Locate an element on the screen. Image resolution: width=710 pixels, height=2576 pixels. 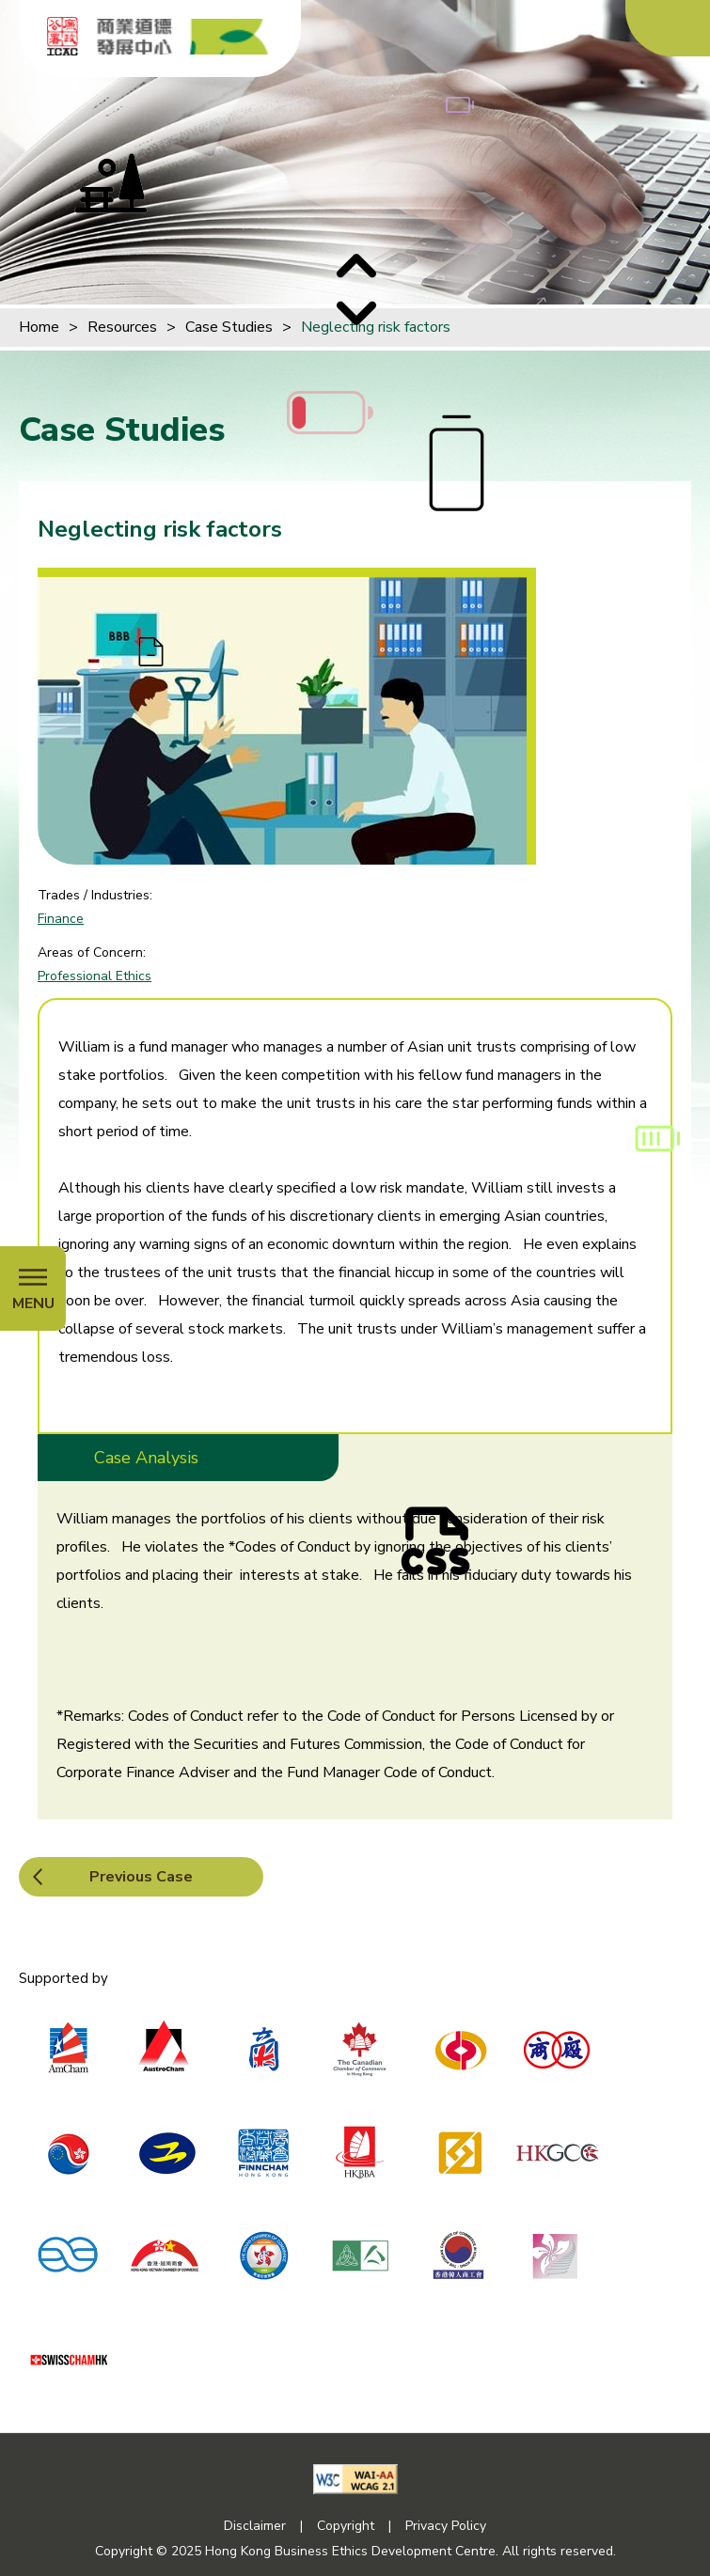
view nearby parks or green spaces is located at coordinates (111, 187).